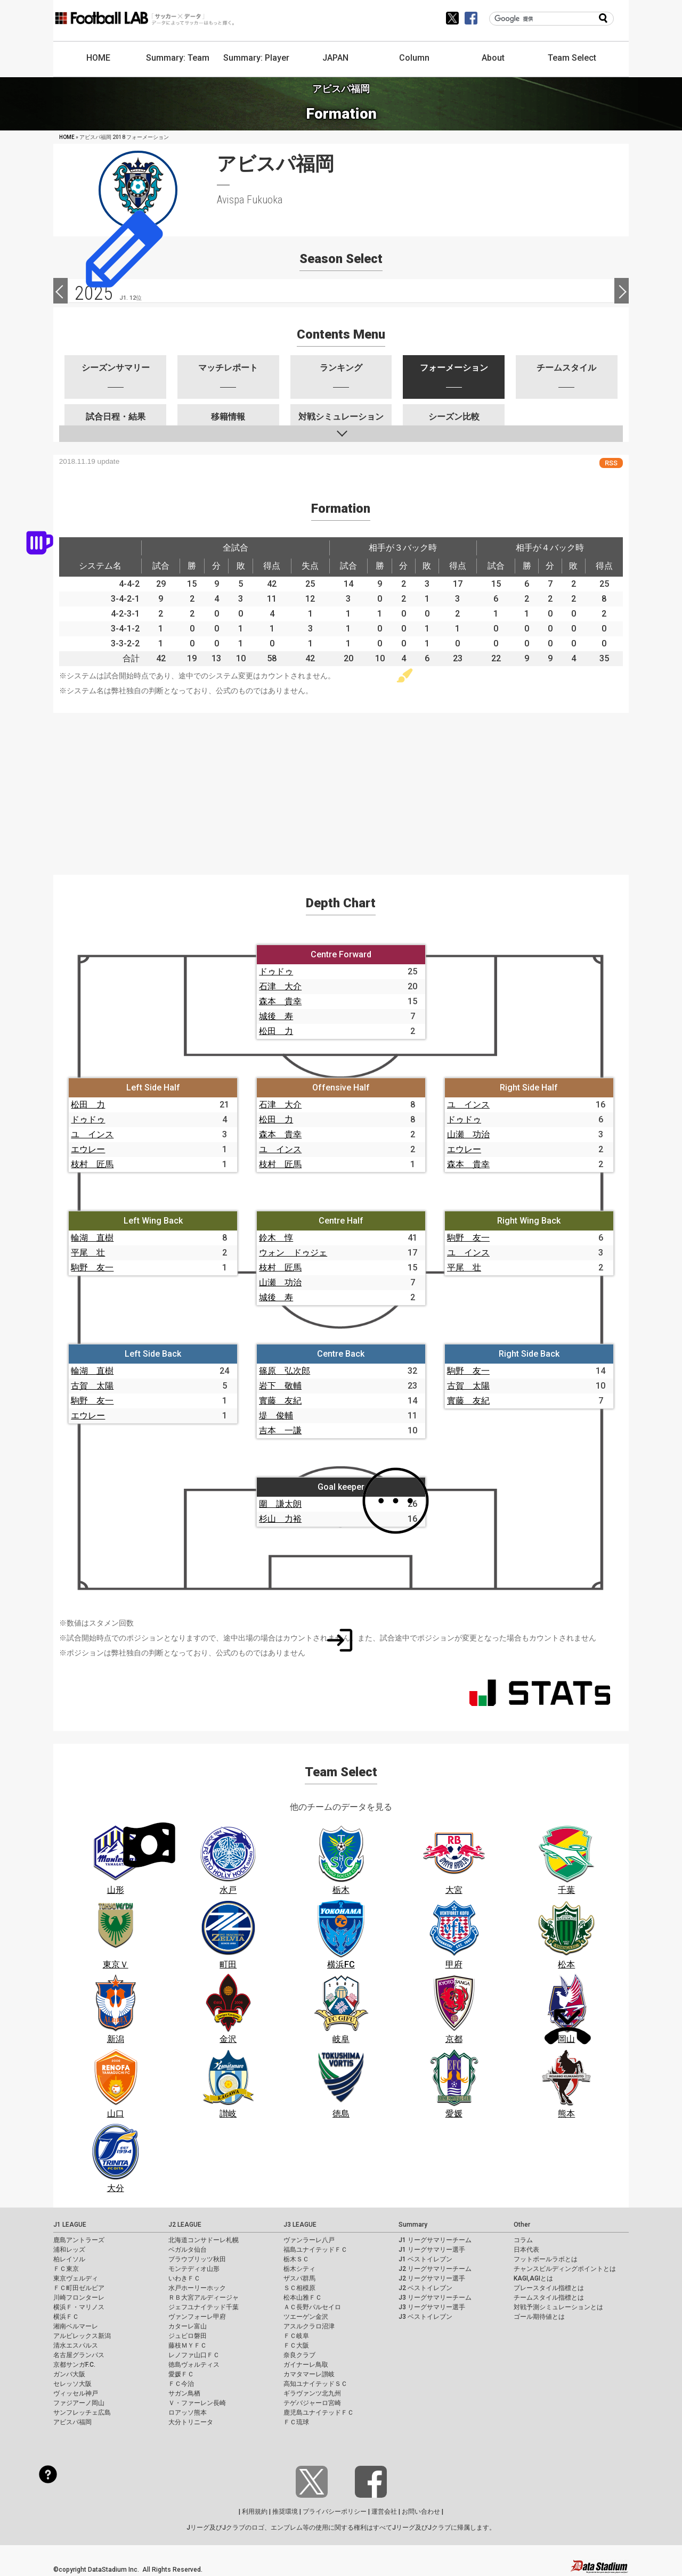  What do you see at coordinates (48, 2474) in the screenshot?
I see `access help or support information` at bounding box center [48, 2474].